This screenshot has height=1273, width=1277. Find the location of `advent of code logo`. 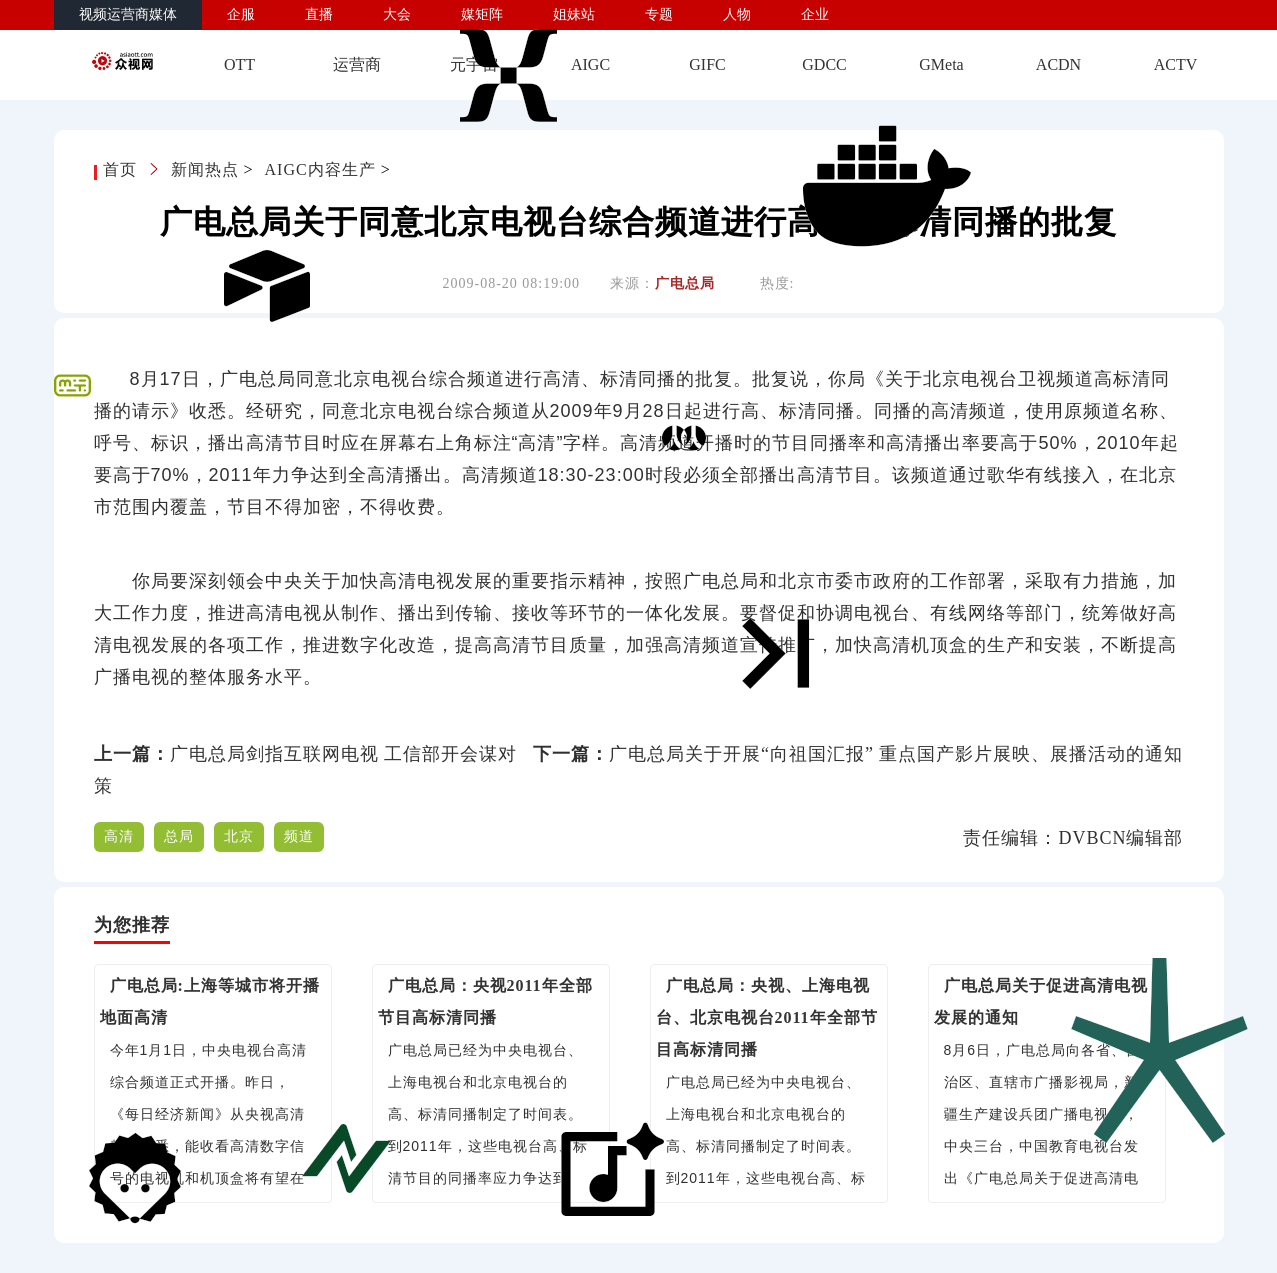

advent of code logo is located at coordinates (1159, 1050).